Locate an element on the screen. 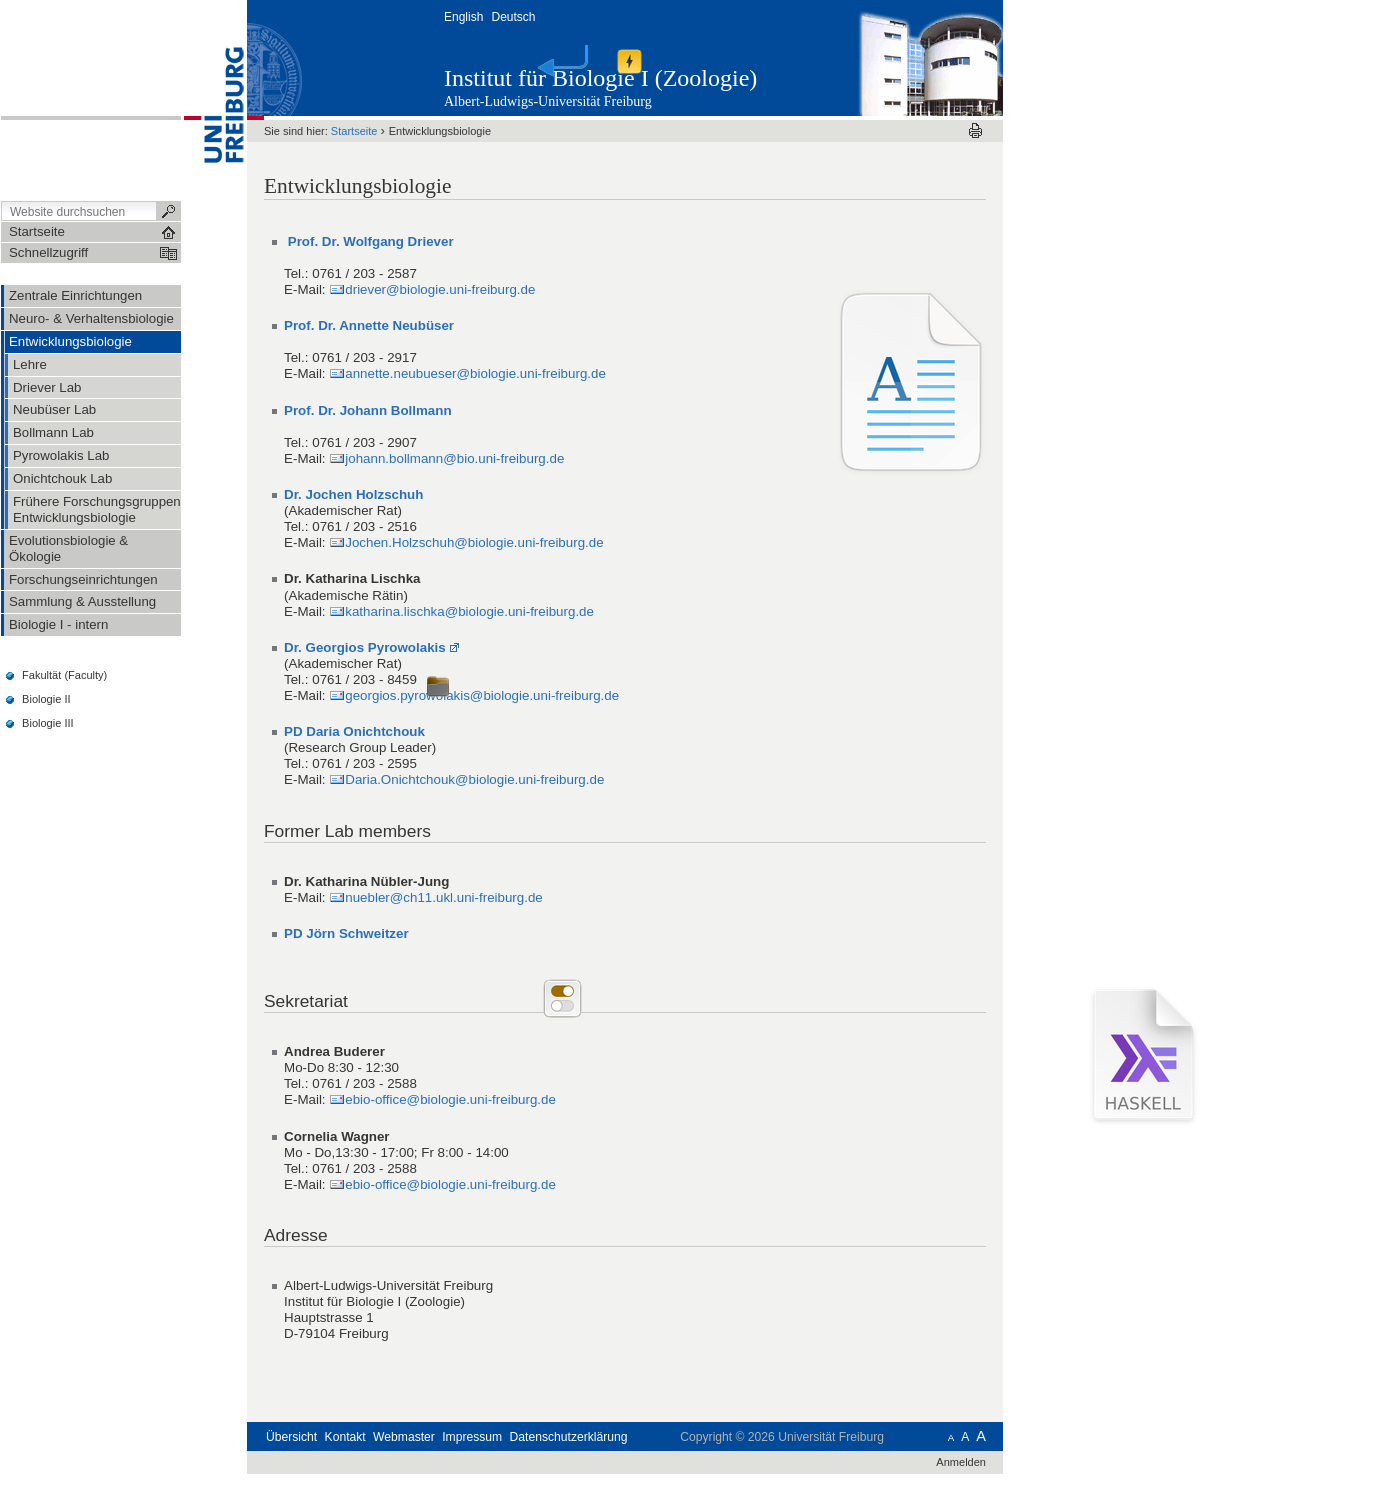 The height and width of the screenshot is (1493, 1392). access power and battery settings is located at coordinates (629, 61).